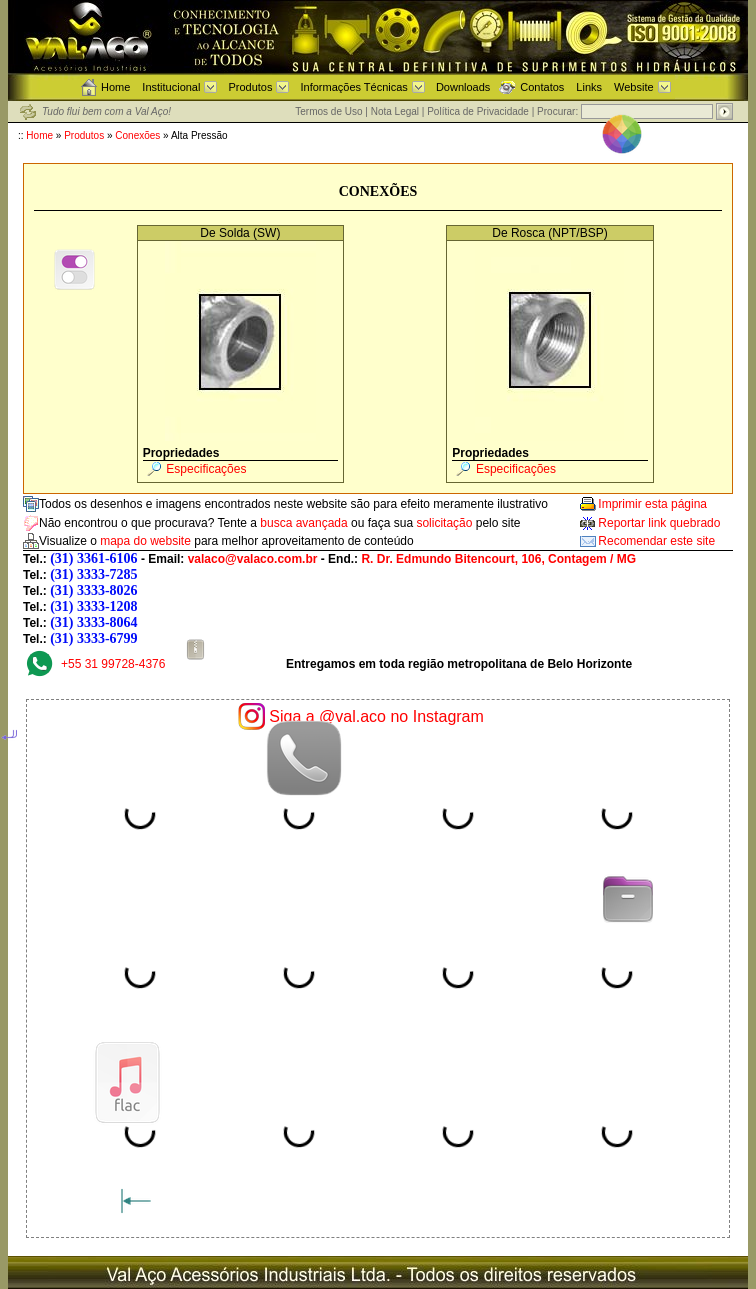 The width and height of the screenshot is (756, 1289). What do you see at coordinates (304, 758) in the screenshot?
I see `open the phone app to make a call` at bounding box center [304, 758].